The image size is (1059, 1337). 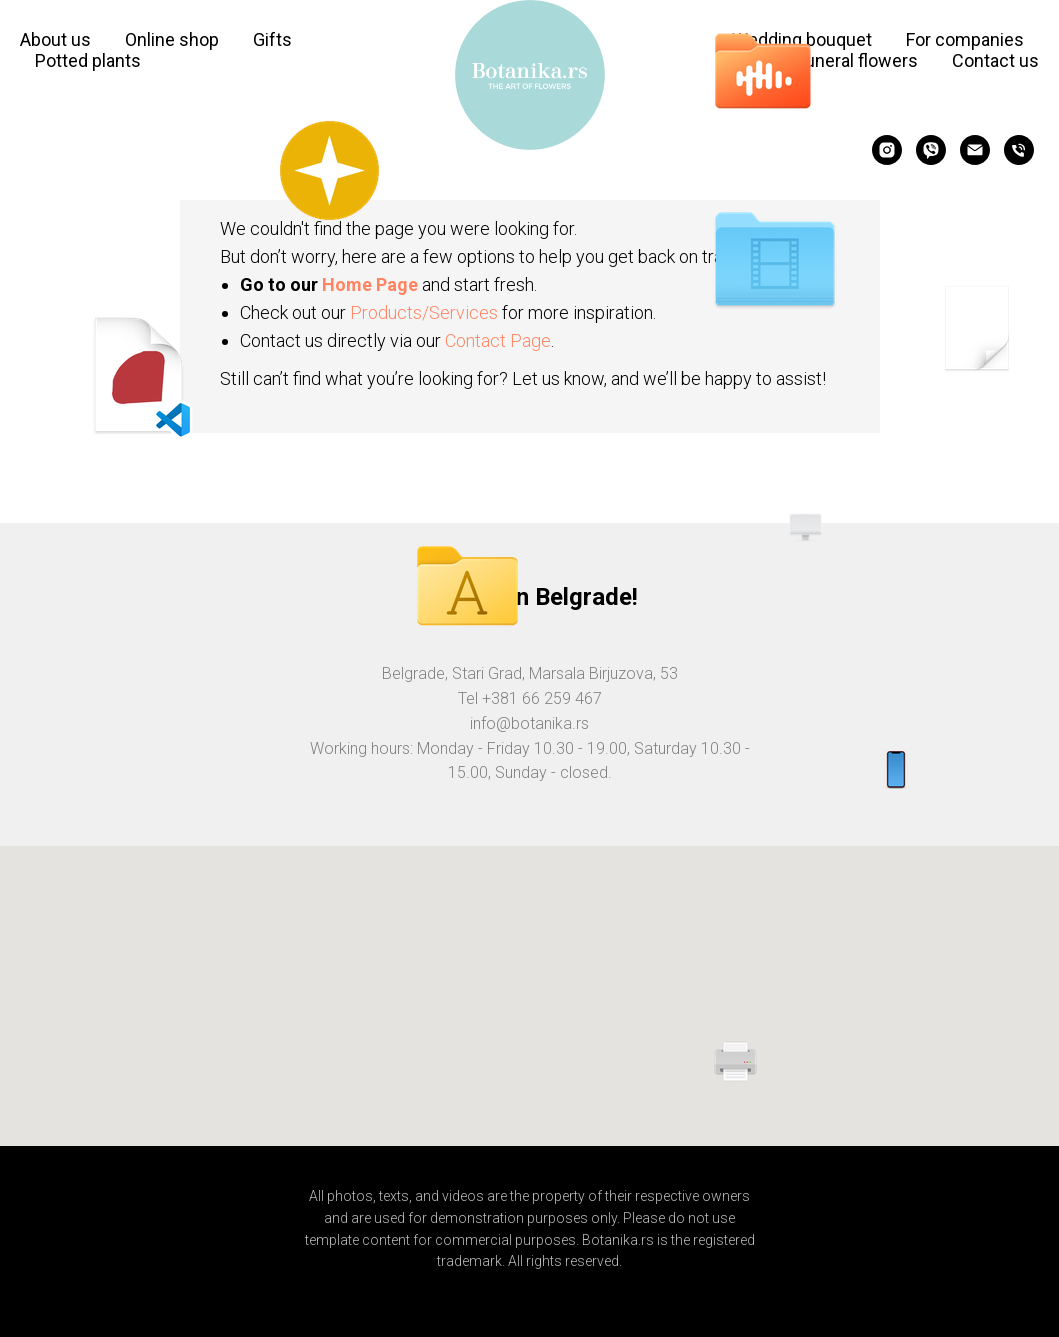 What do you see at coordinates (805, 526) in the screenshot?
I see `represents this mac in system preferences or network settings` at bounding box center [805, 526].